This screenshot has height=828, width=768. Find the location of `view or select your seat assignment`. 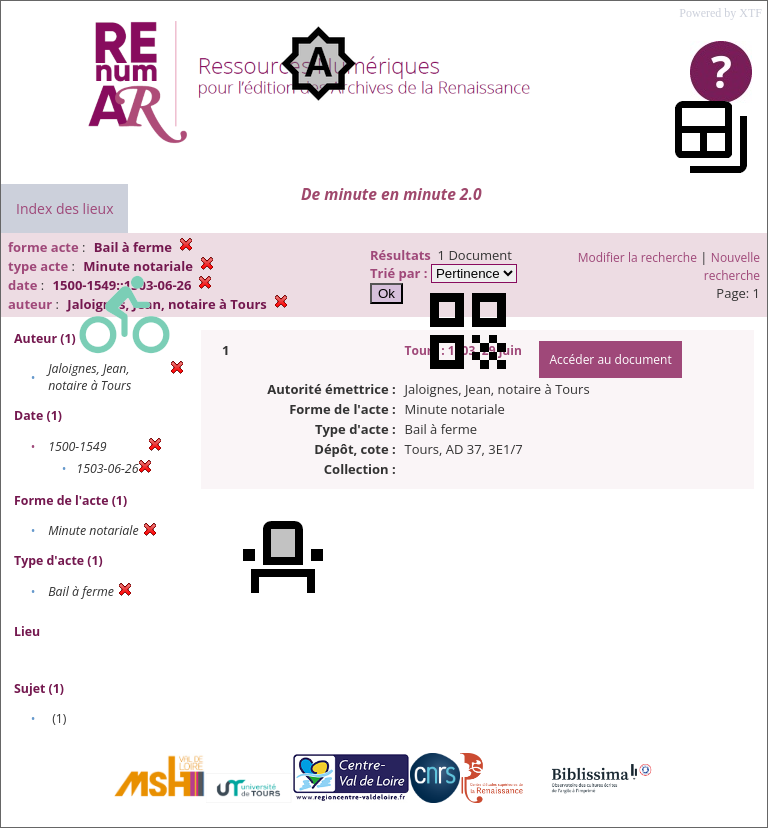

view or select your seat assignment is located at coordinates (283, 557).